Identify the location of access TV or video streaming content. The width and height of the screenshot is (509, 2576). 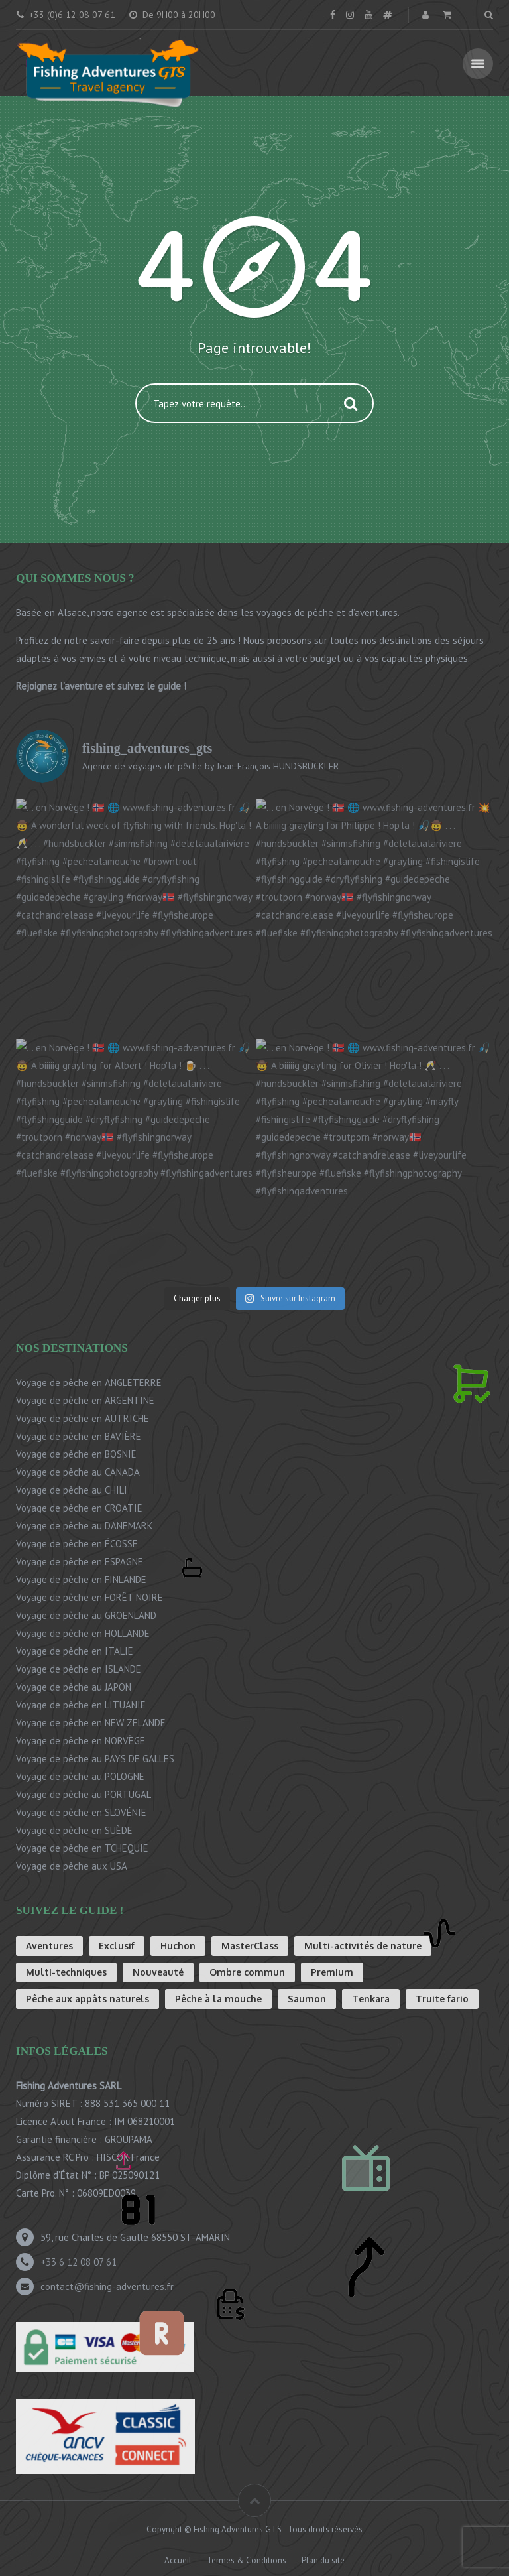
(366, 2171).